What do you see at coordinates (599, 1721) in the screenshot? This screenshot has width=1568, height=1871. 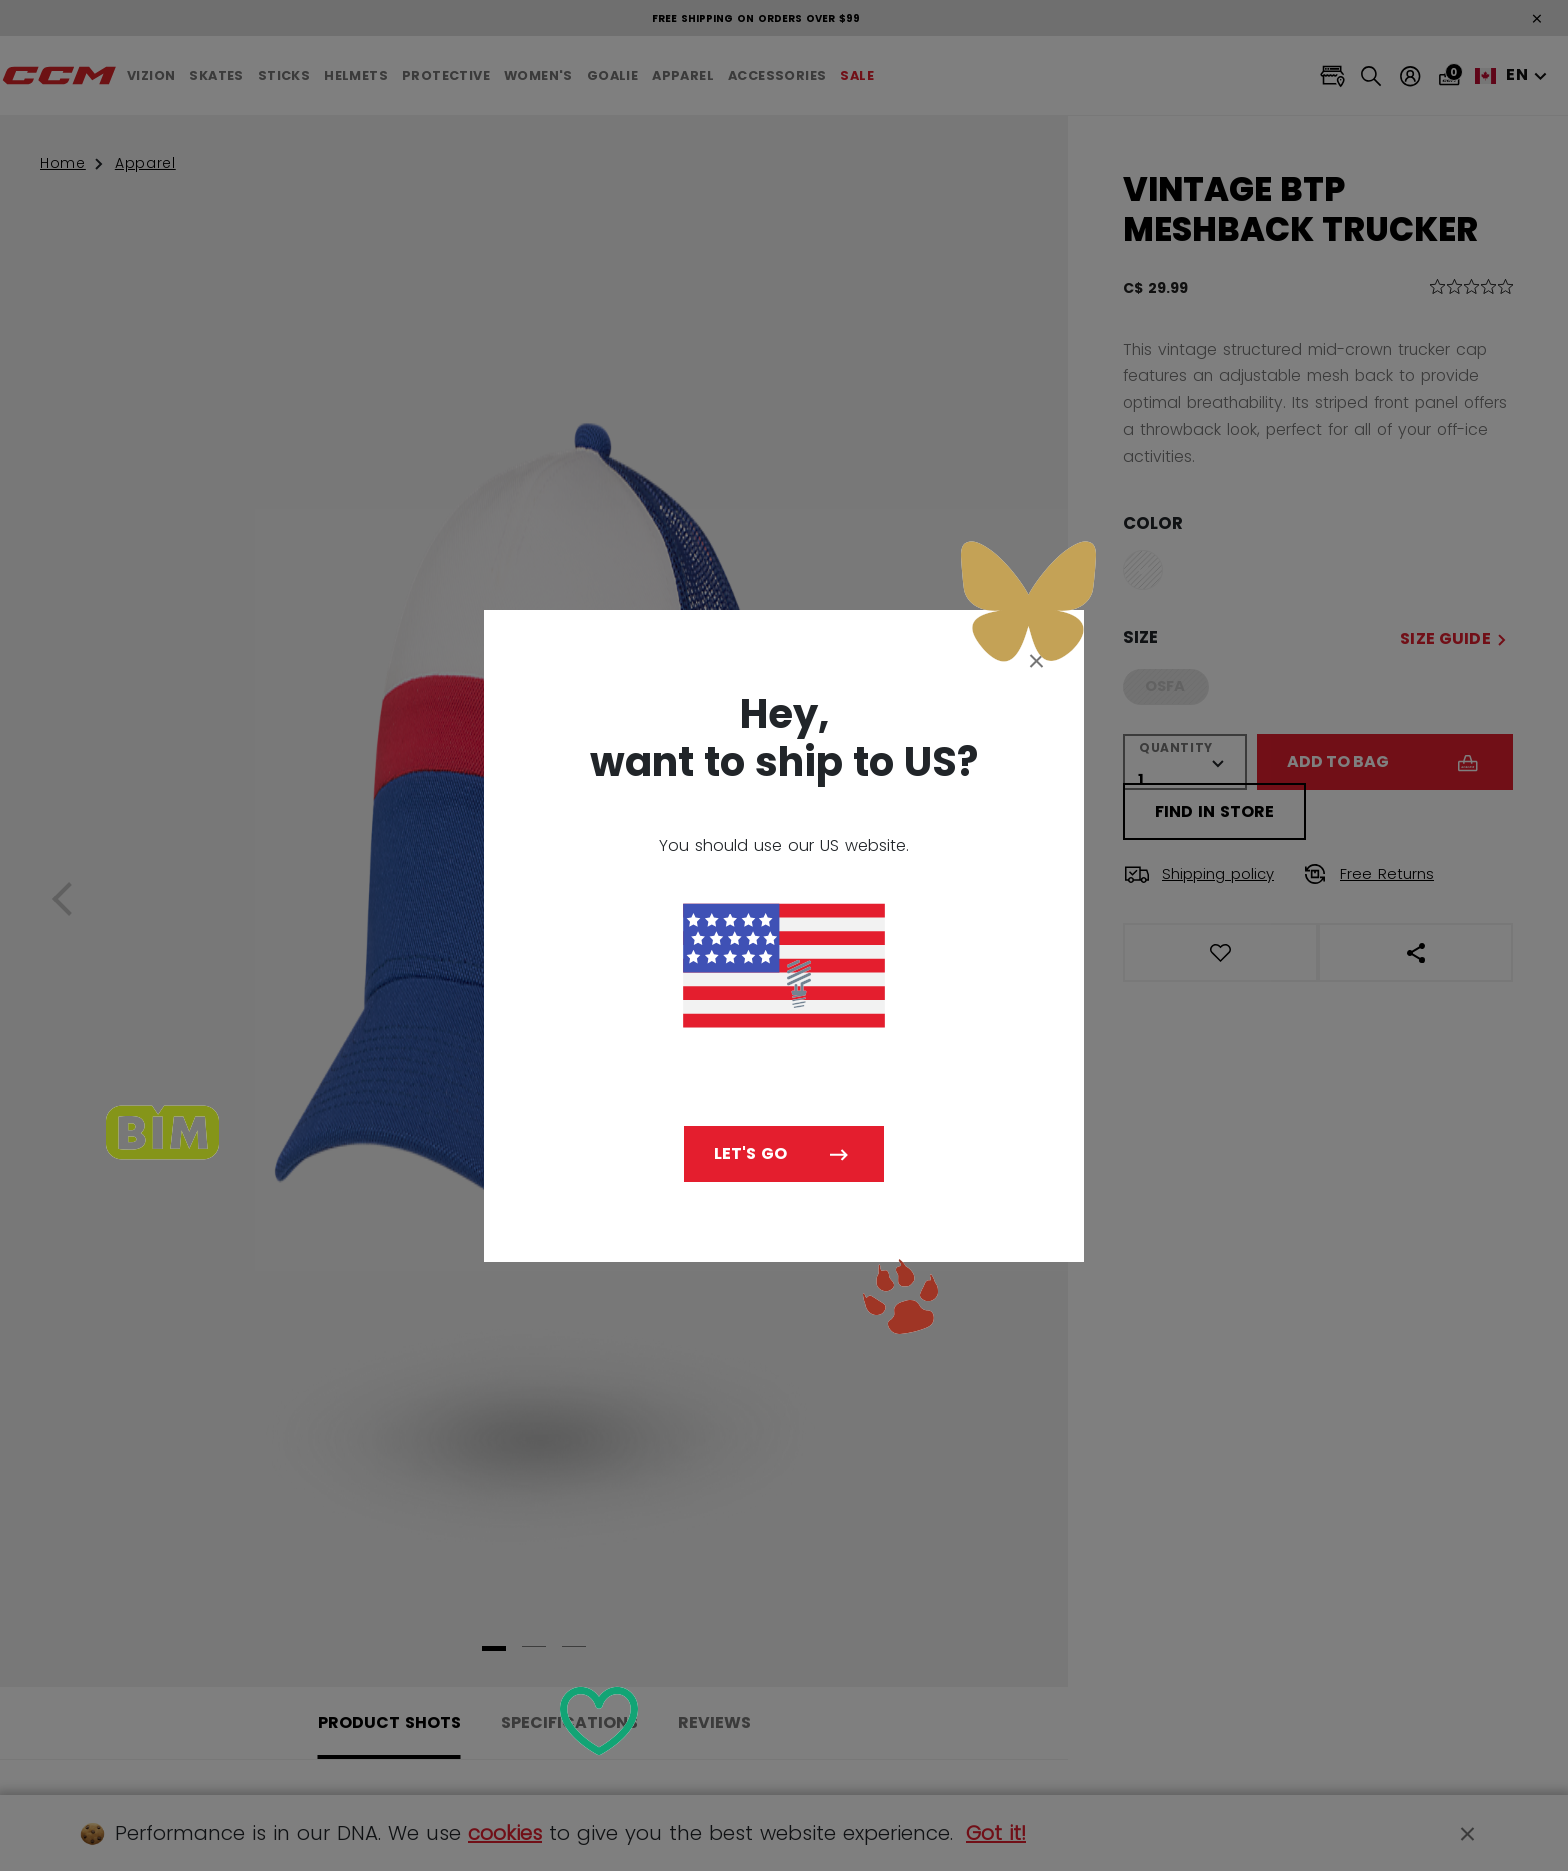 I see `sponsor a developer on github` at bounding box center [599, 1721].